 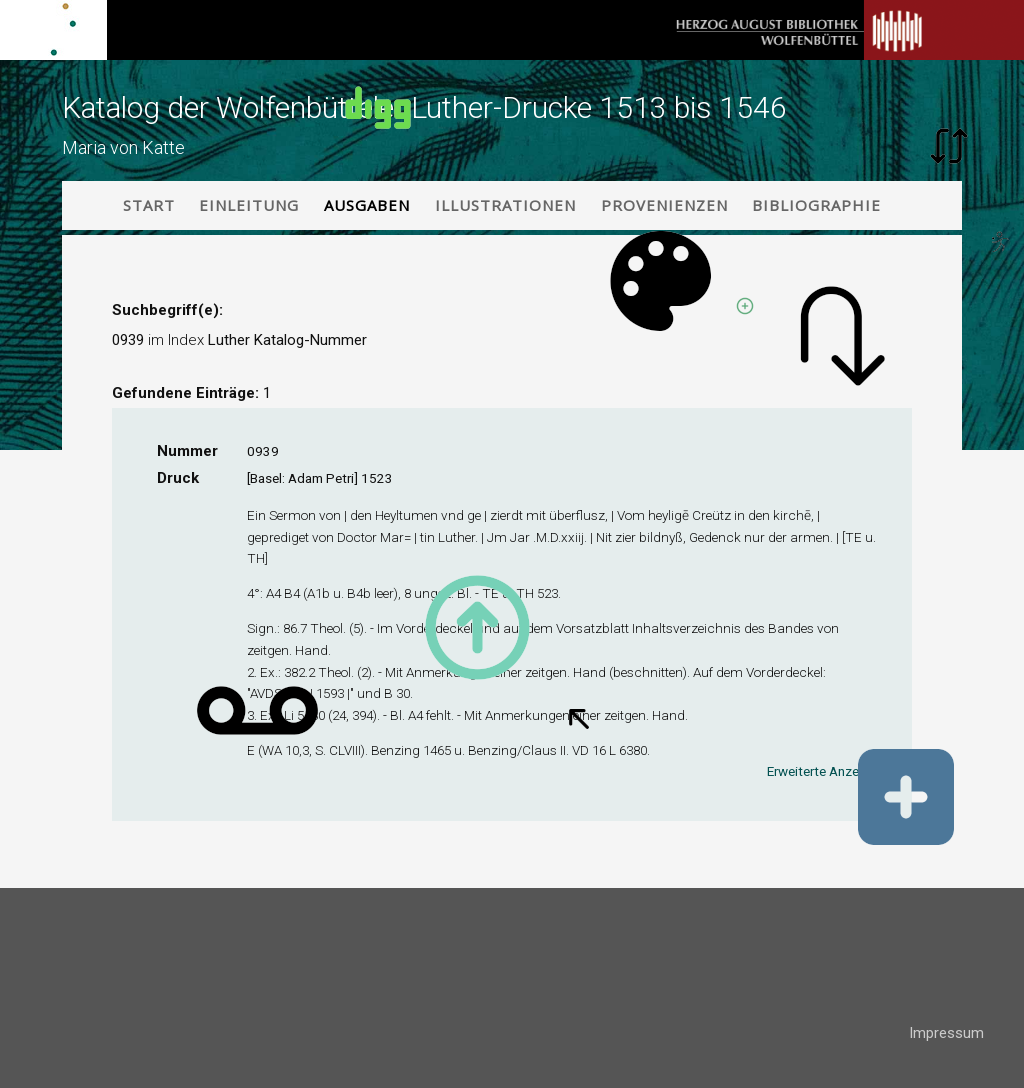 What do you see at coordinates (949, 146) in the screenshot?
I see `flip or mirror content horizontally` at bounding box center [949, 146].